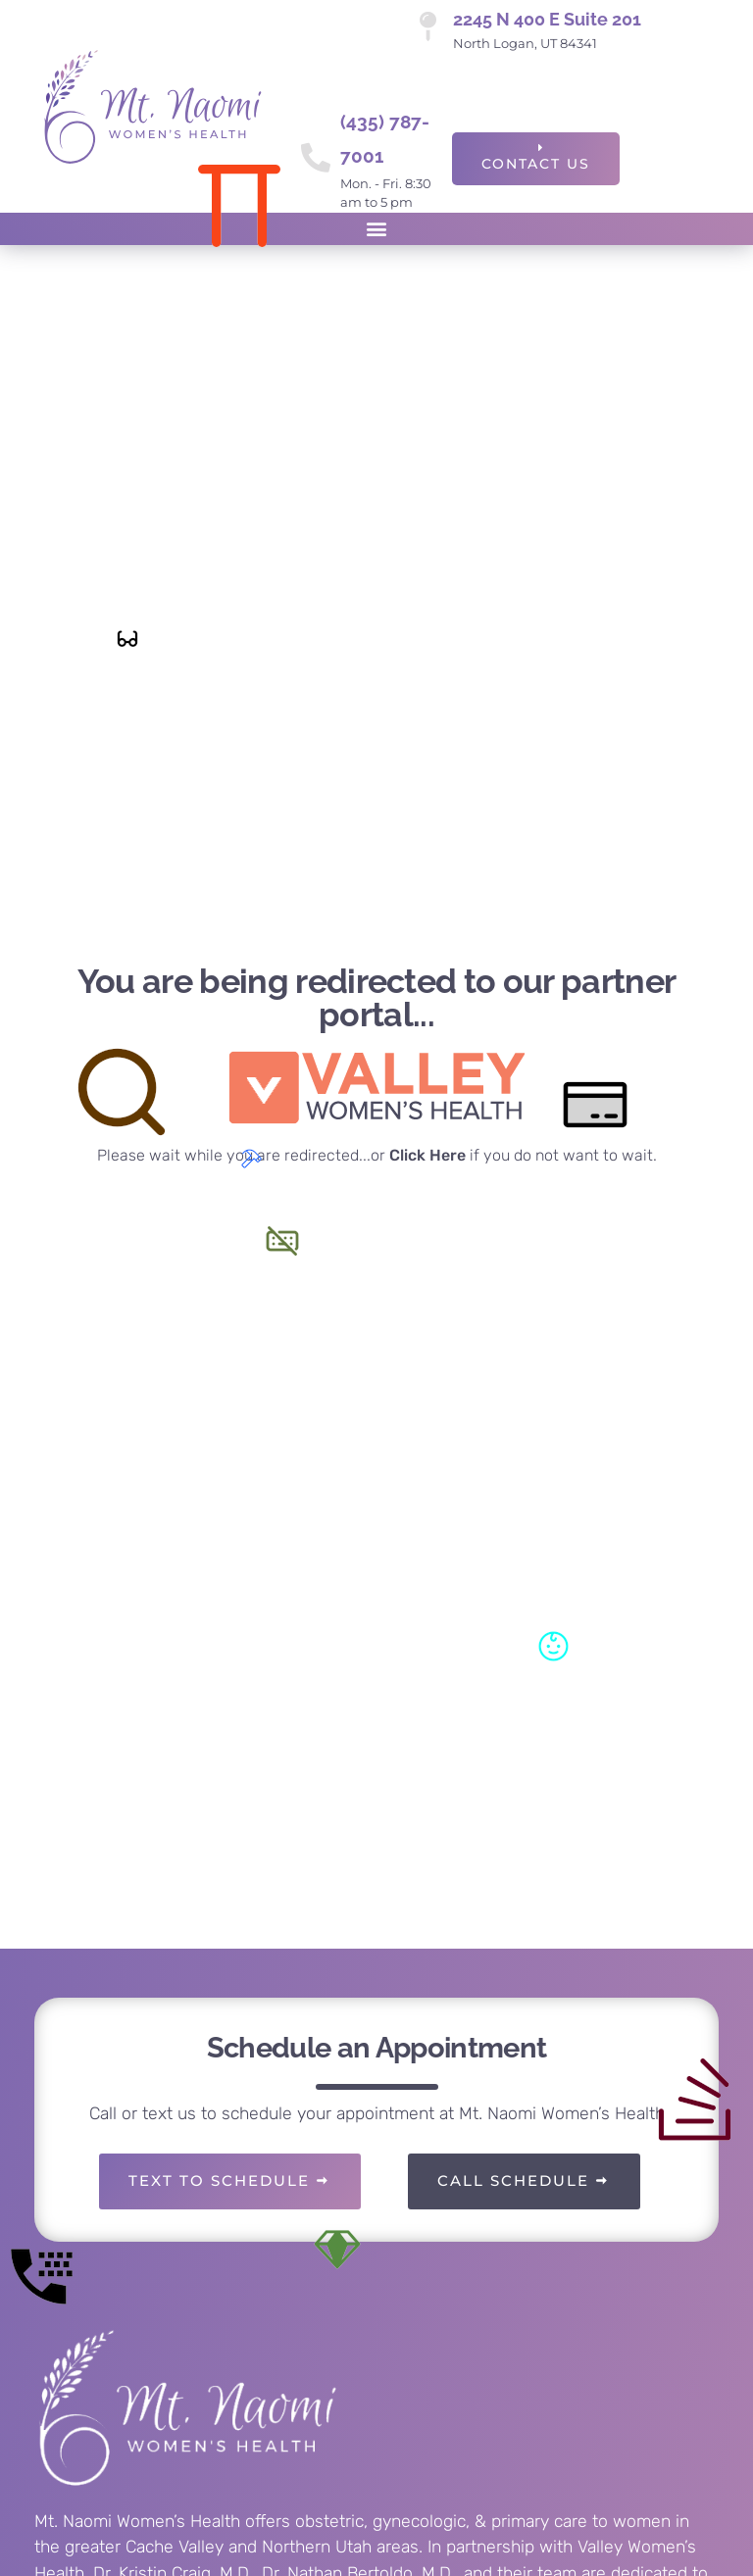 This screenshot has width=753, height=2576. Describe the element at coordinates (122, 1092) in the screenshot. I see `search for content or items` at that location.